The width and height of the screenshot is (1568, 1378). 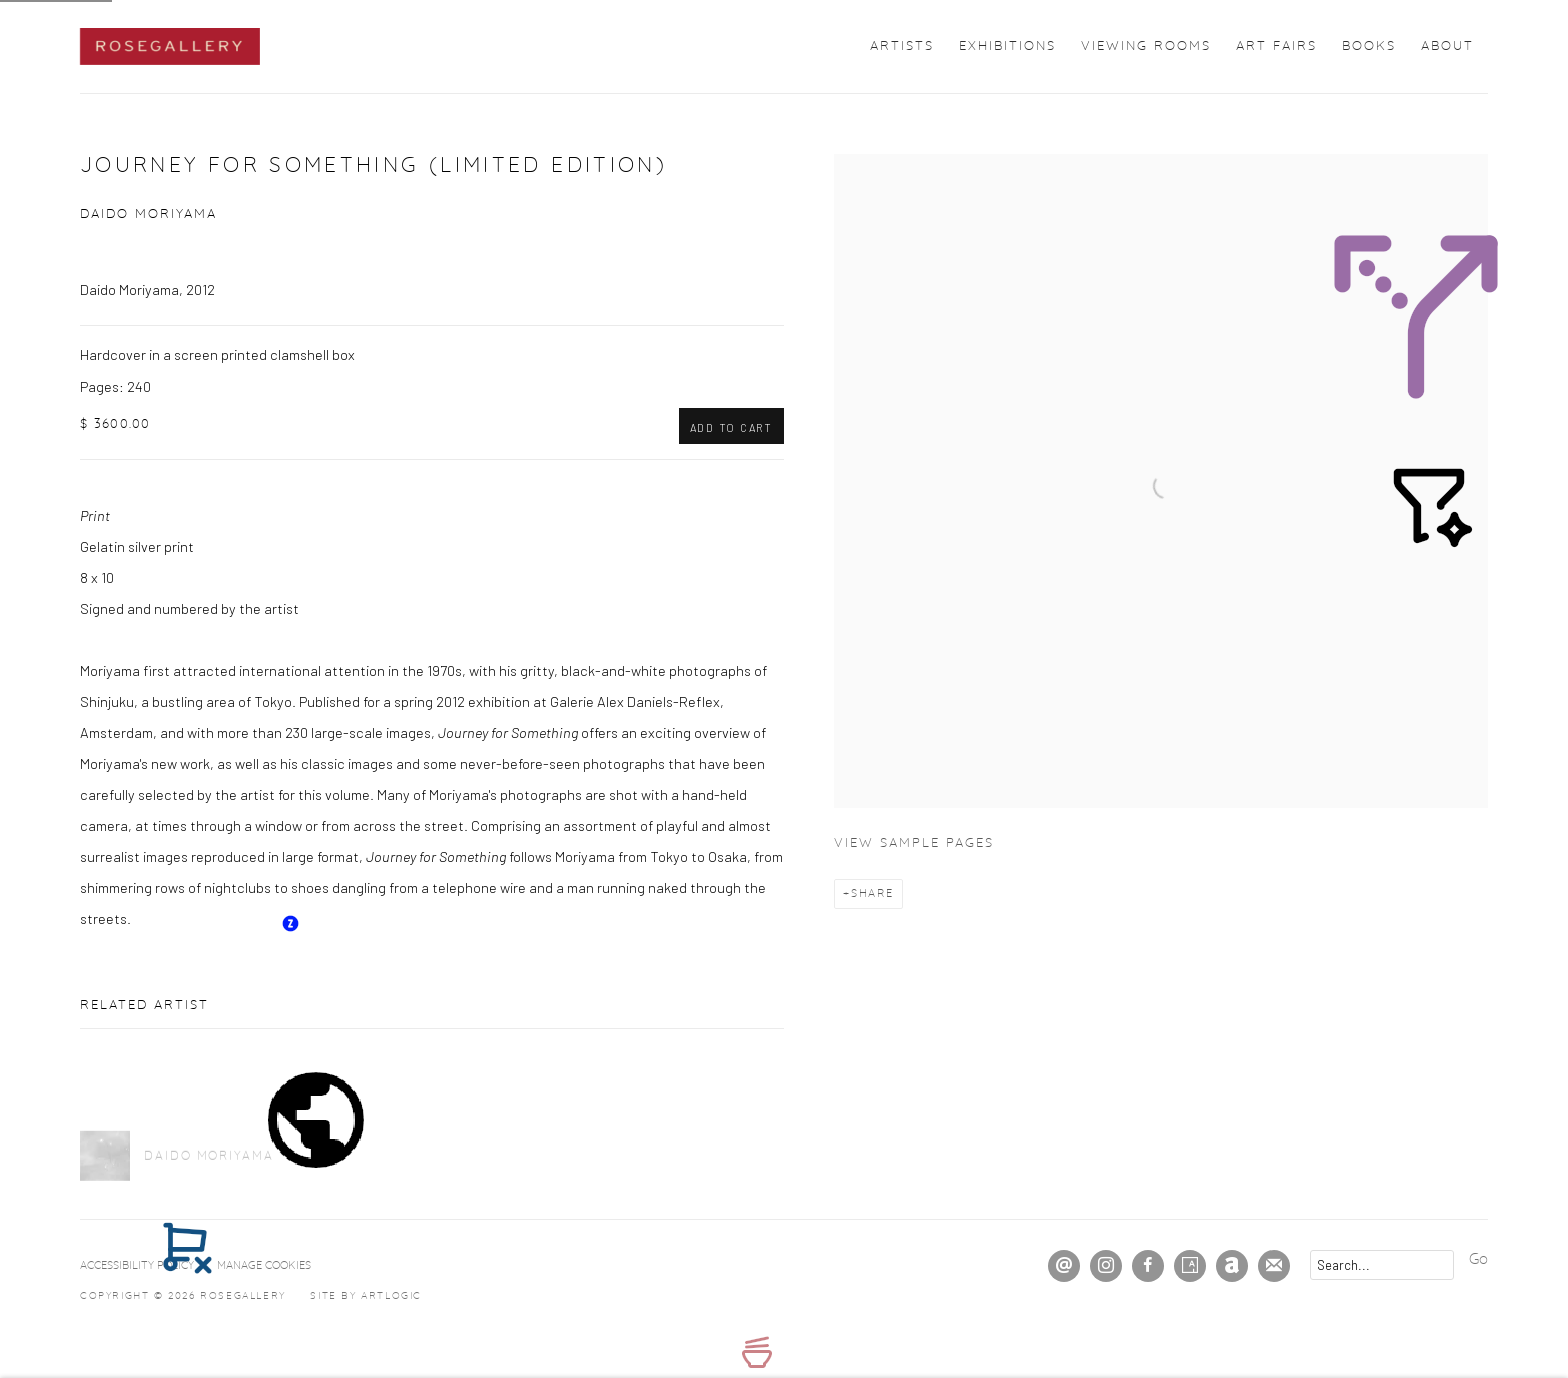 I want to click on access public or global content, so click(x=316, y=1120).